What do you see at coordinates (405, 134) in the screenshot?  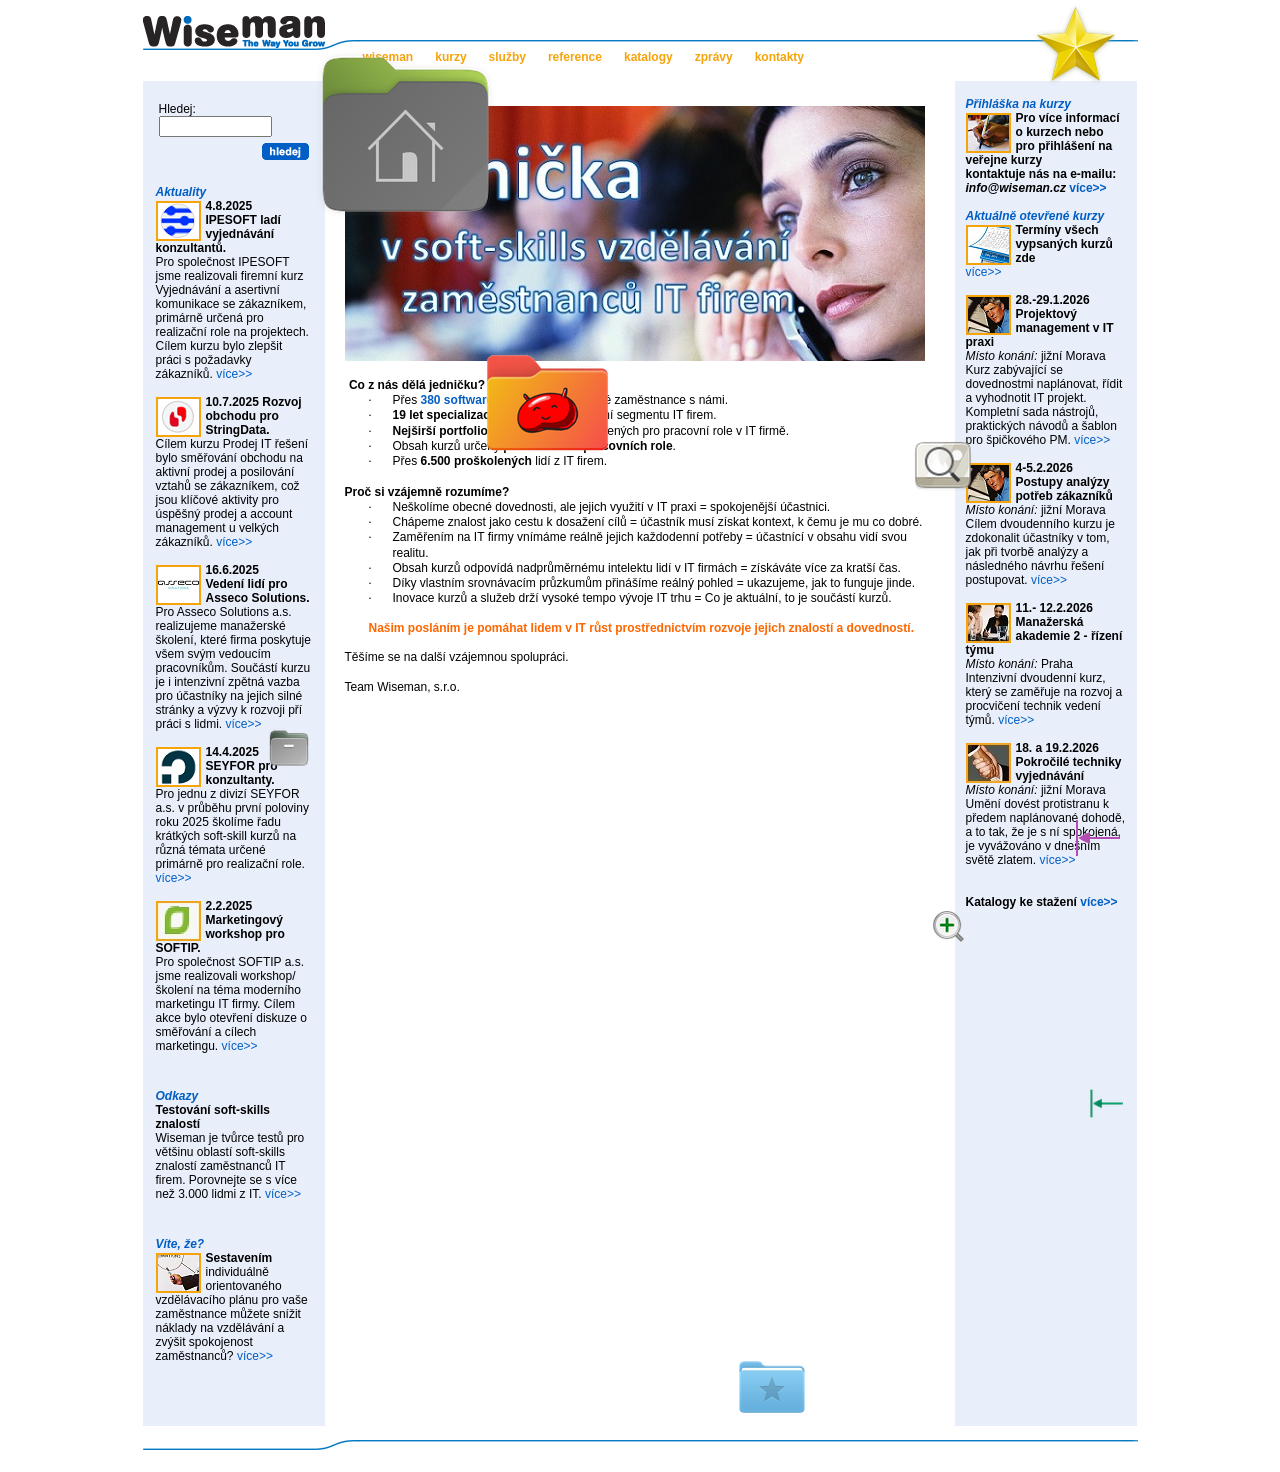 I see `access your home folder` at bounding box center [405, 134].